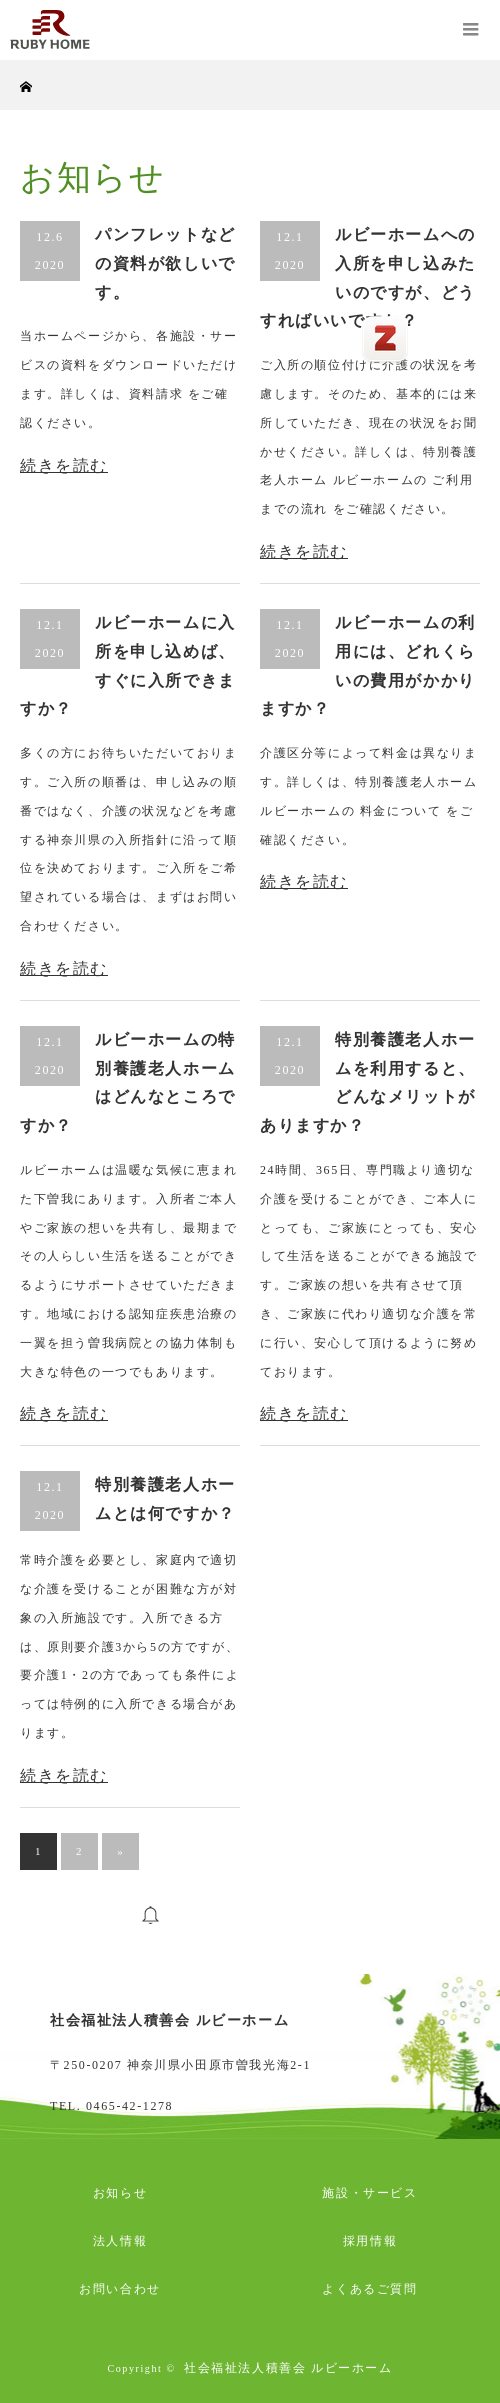  I want to click on open zotero reference manager, so click(385, 339).